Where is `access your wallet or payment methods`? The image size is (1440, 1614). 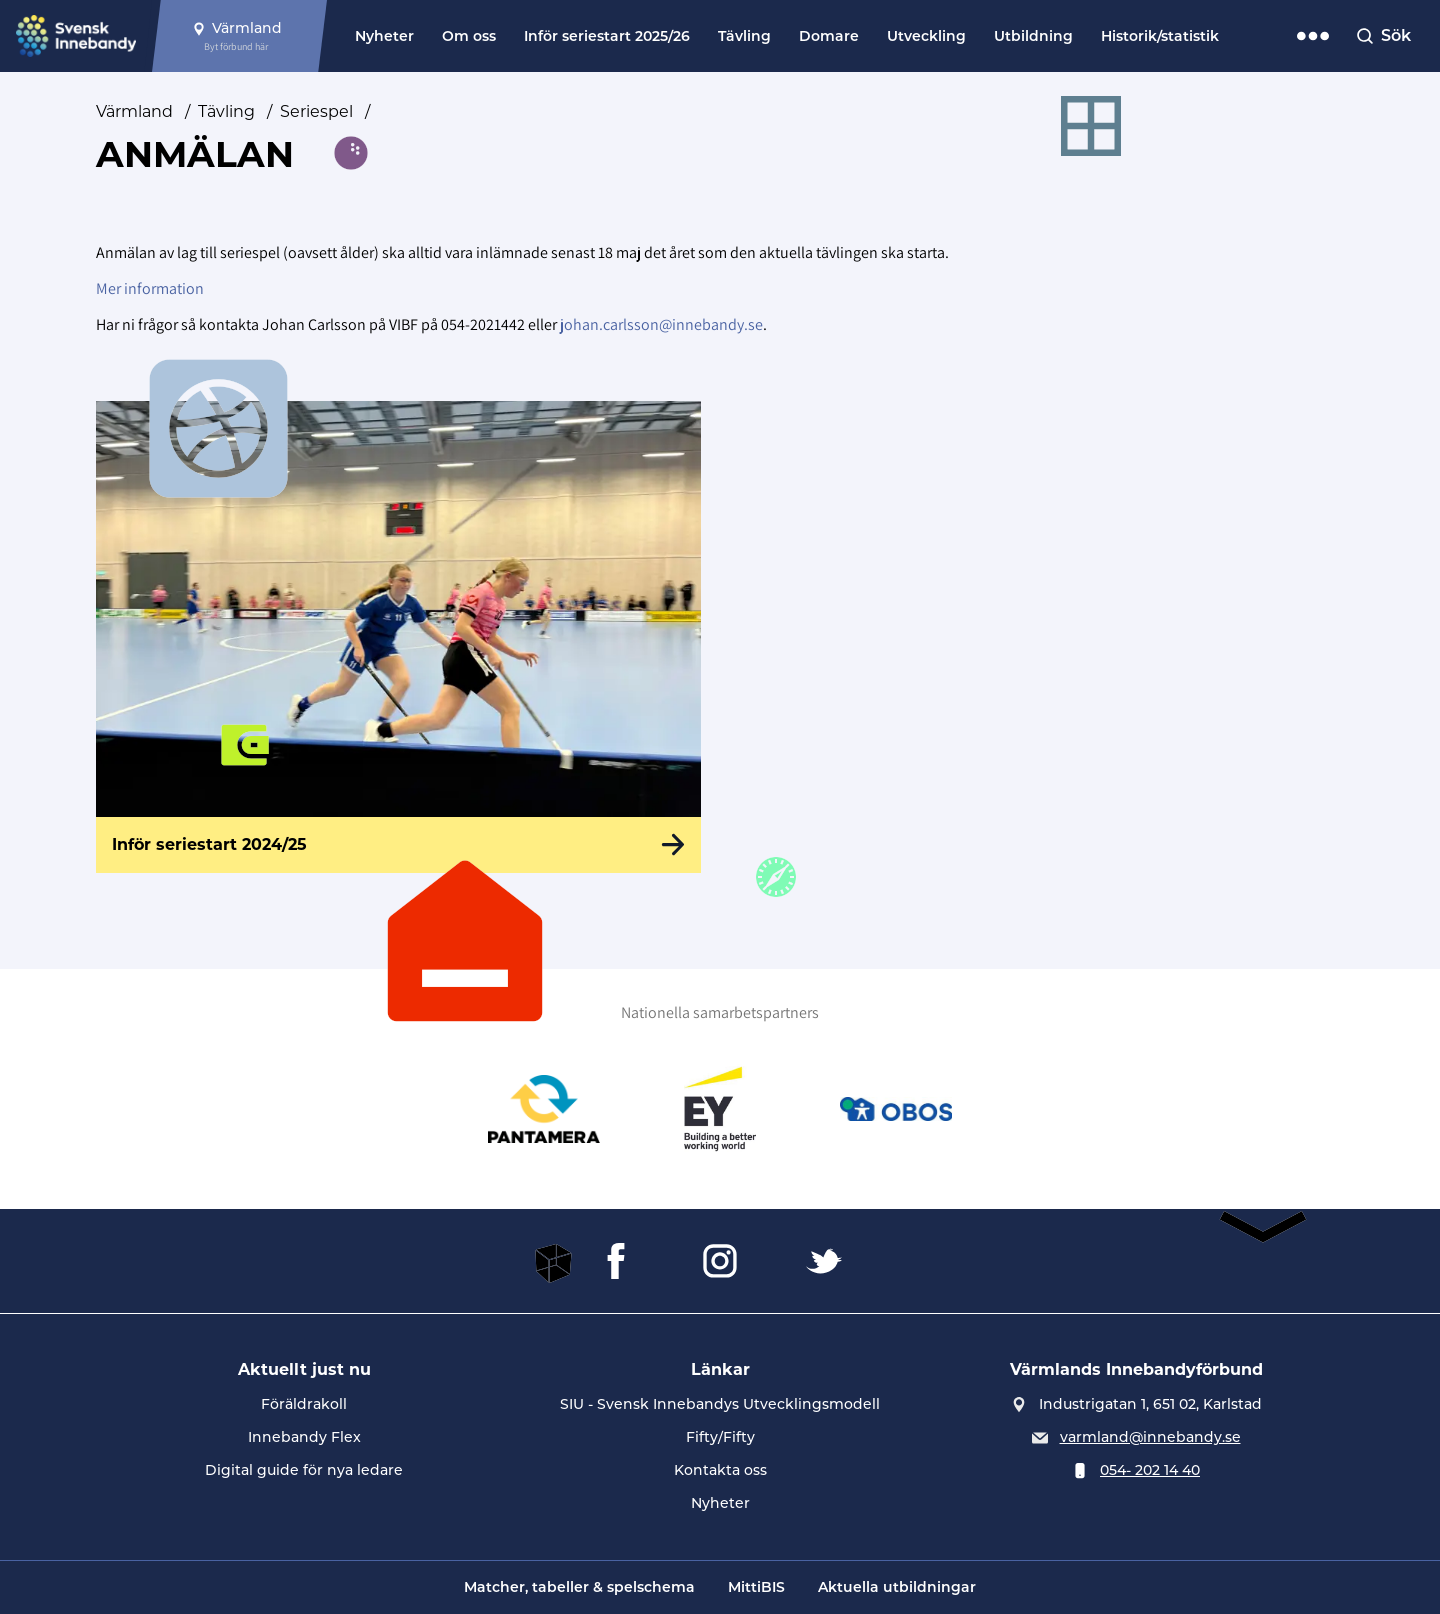
access your wallet or payment methods is located at coordinates (244, 745).